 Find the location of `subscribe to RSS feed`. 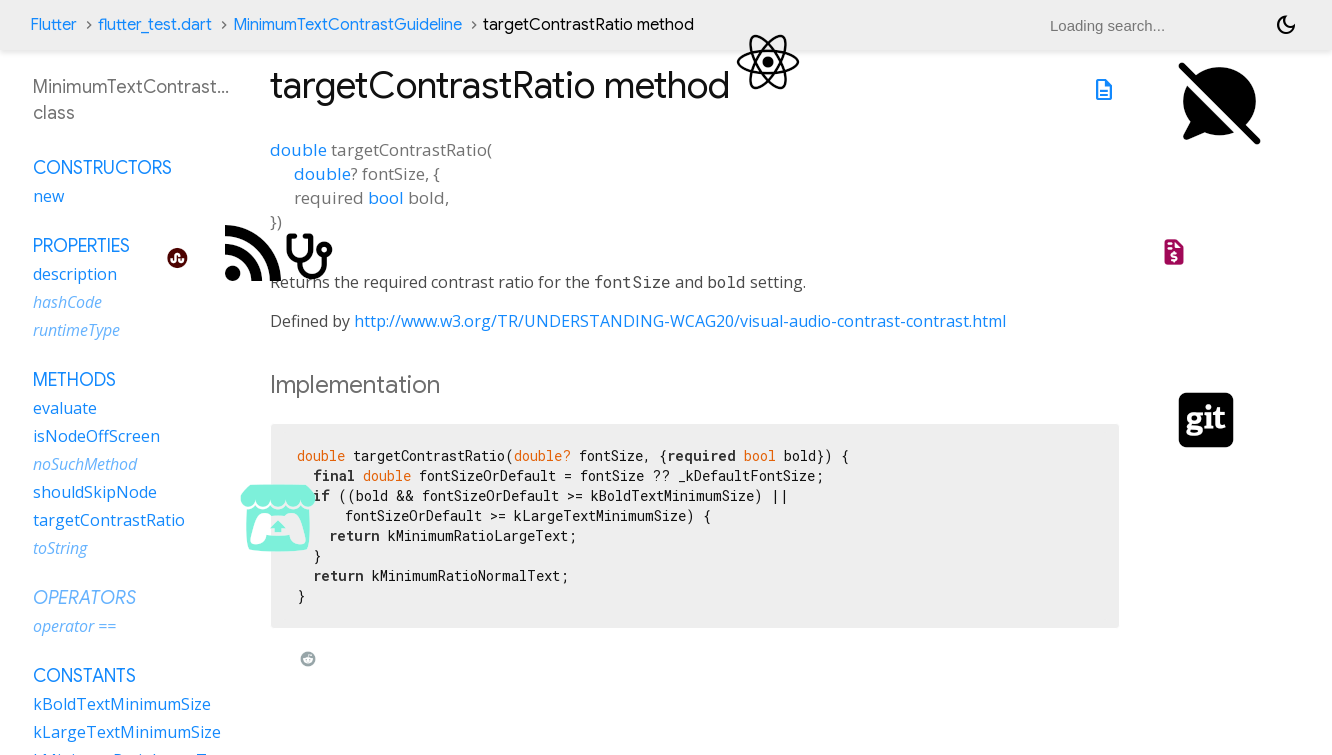

subscribe to RSS feed is located at coordinates (253, 253).